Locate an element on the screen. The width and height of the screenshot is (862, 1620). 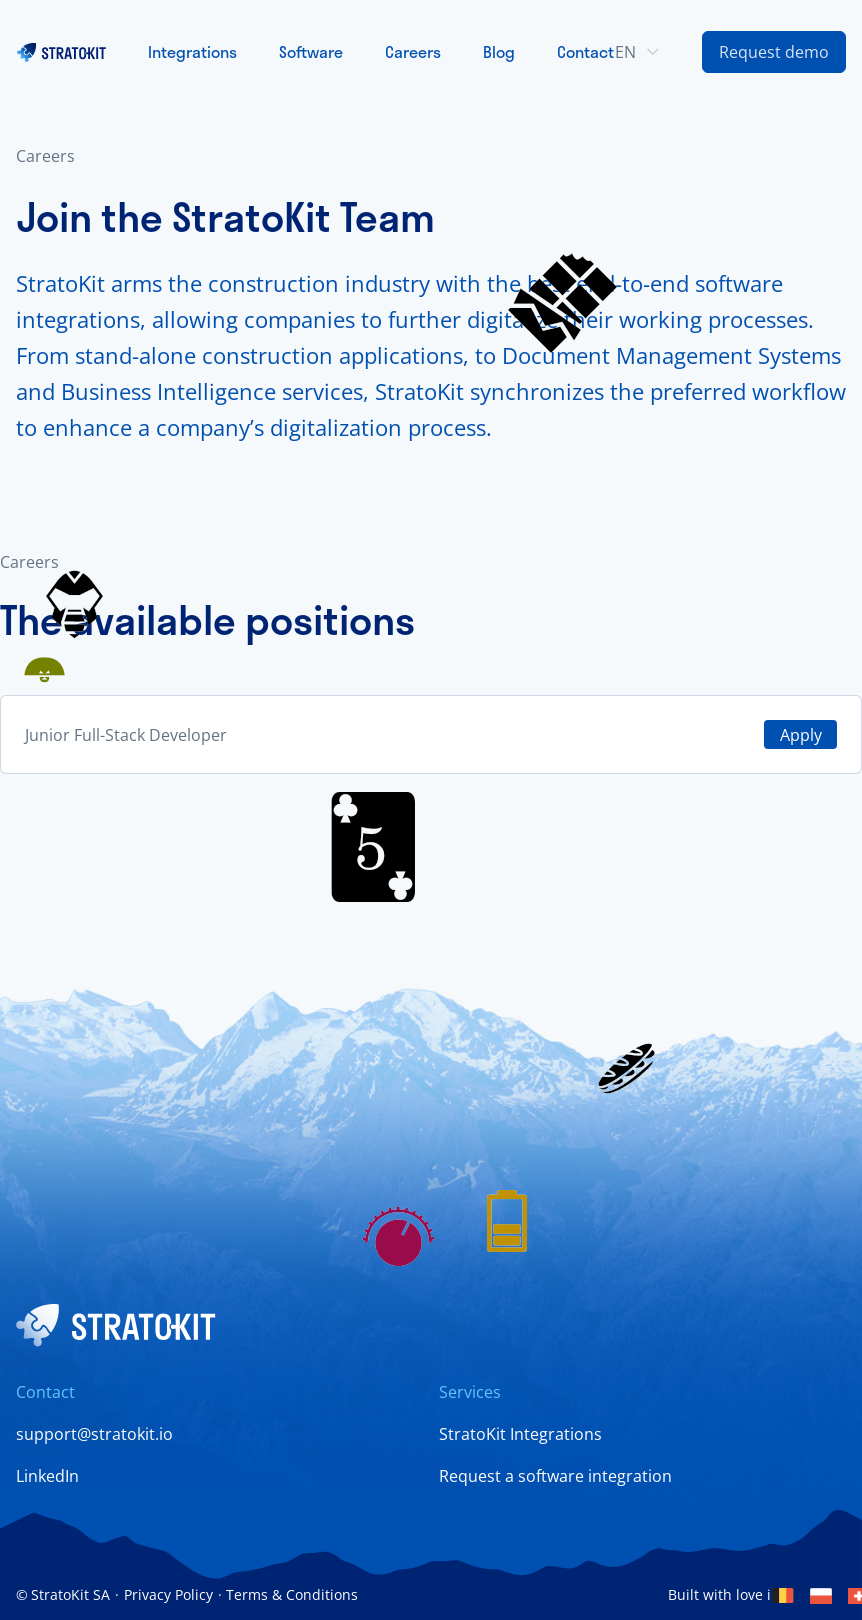
chocolate bar item or consumable in a game is located at coordinates (562, 298).